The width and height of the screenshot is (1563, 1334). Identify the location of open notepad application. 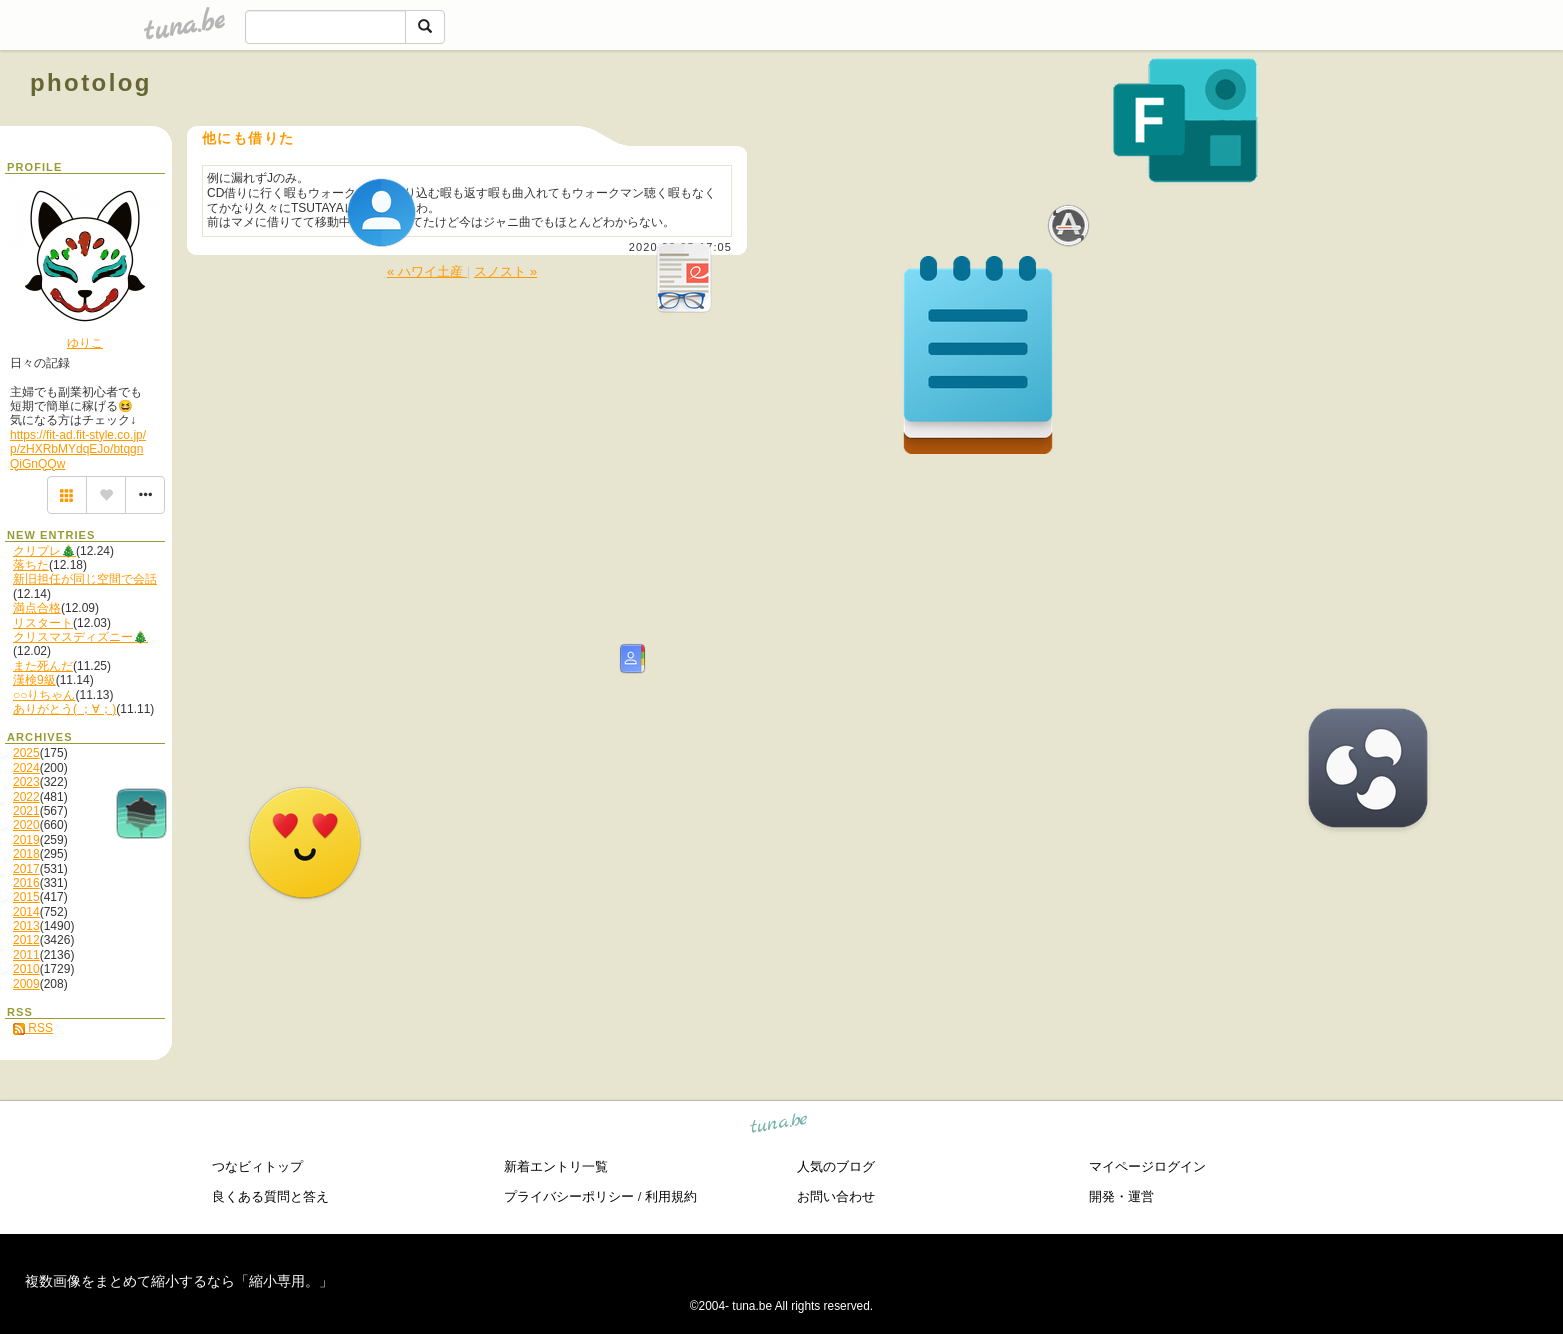
(978, 355).